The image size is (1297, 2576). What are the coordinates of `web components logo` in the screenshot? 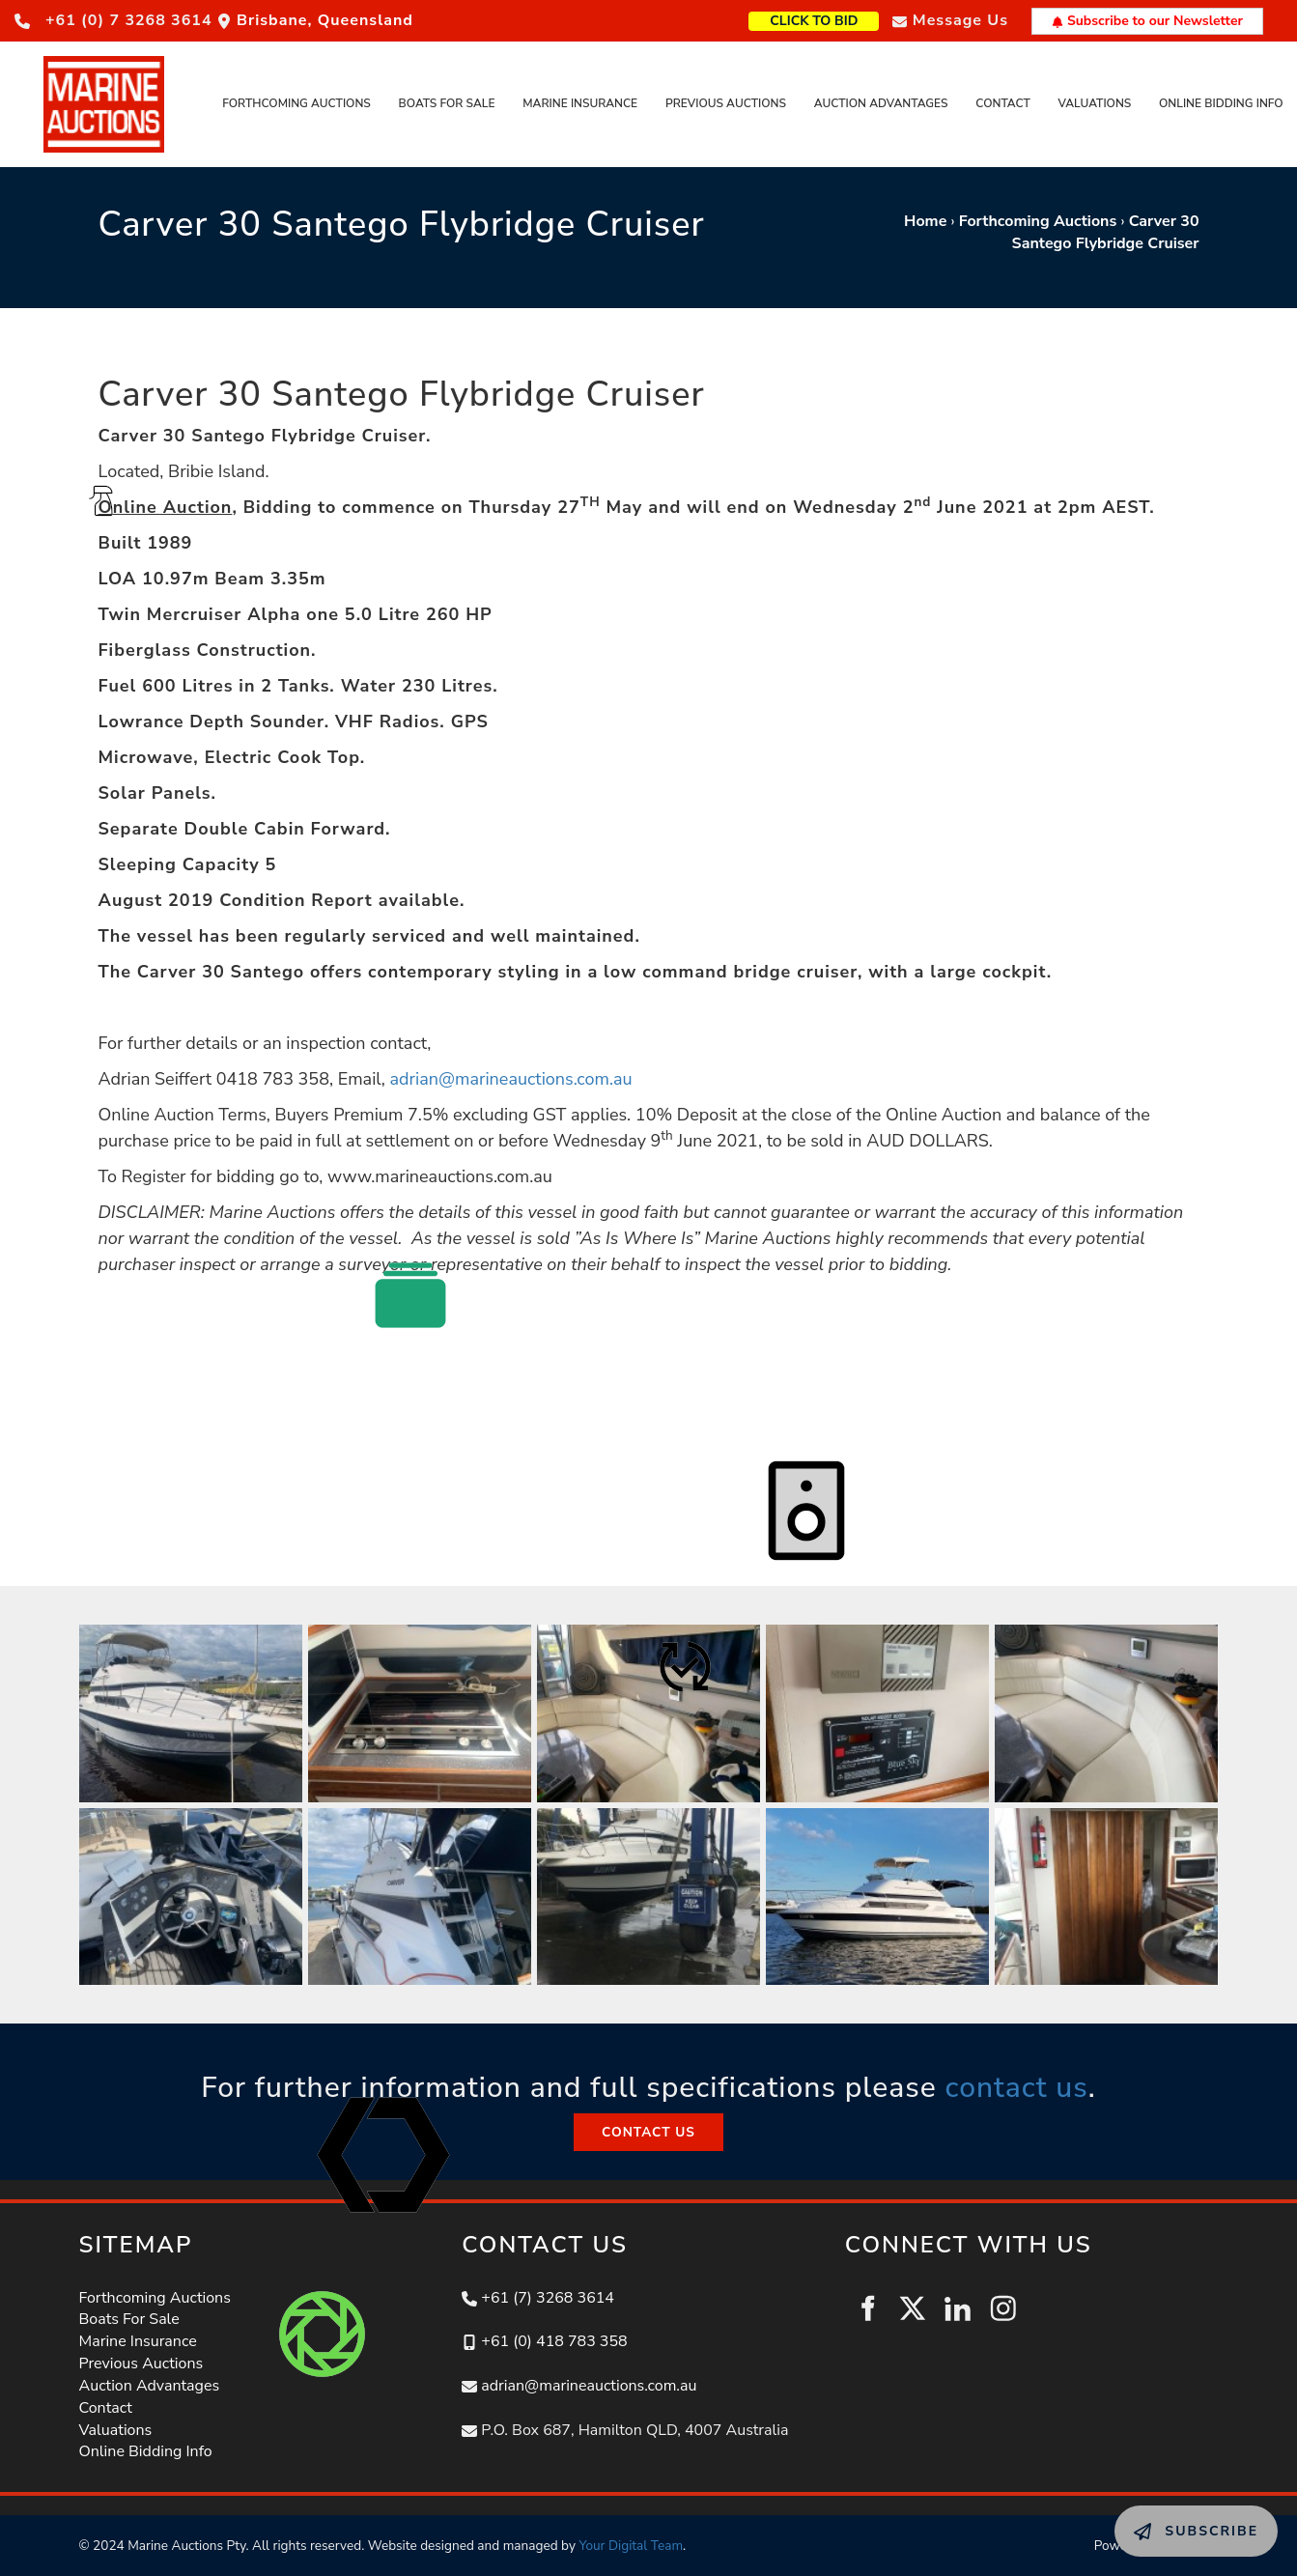 It's located at (383, 2155).